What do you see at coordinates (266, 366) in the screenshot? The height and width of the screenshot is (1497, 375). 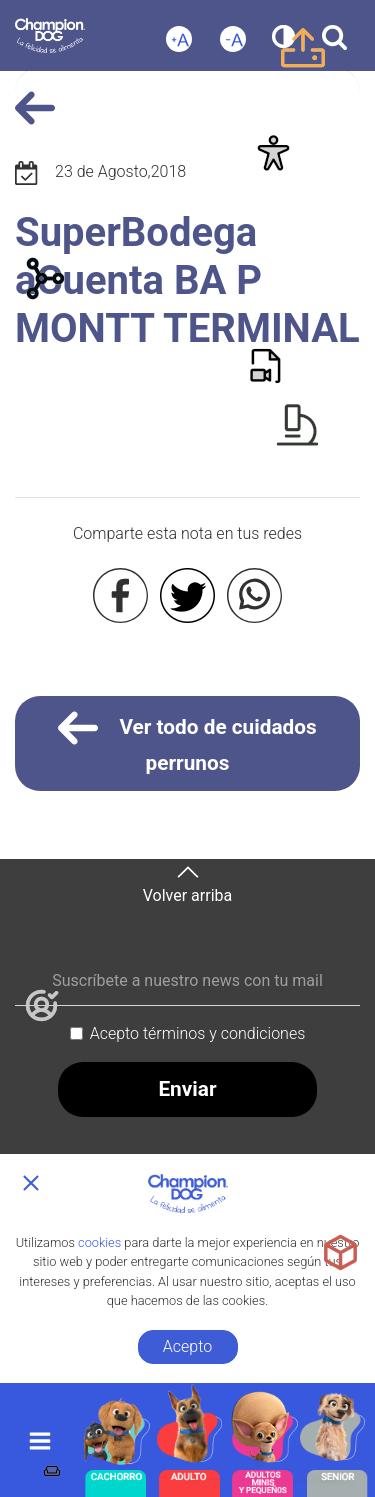 I see `video file attachment` at bounding box center [266, 366].